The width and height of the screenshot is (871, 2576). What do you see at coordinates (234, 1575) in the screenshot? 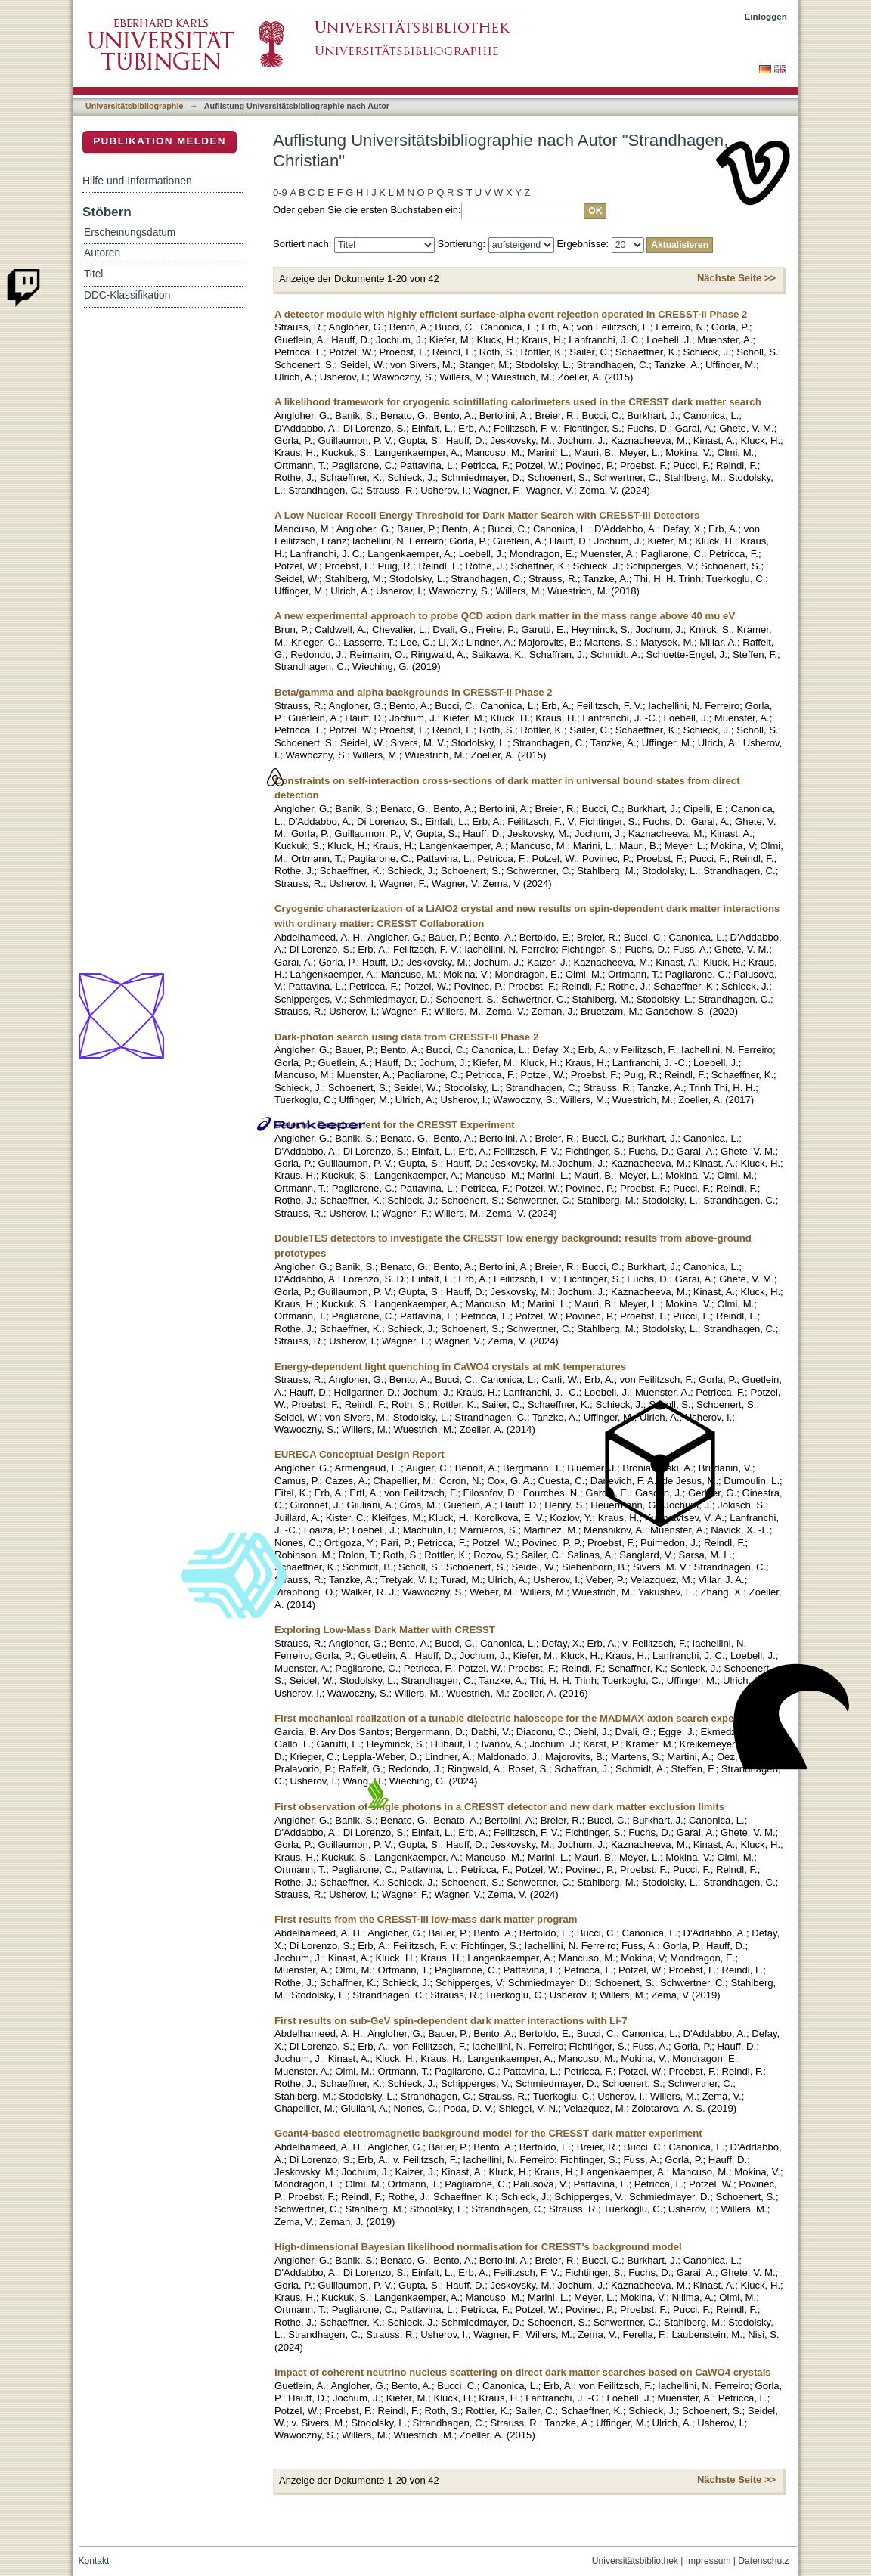
I see `pm2 process manager logo` at bounding box center [234, 1575].